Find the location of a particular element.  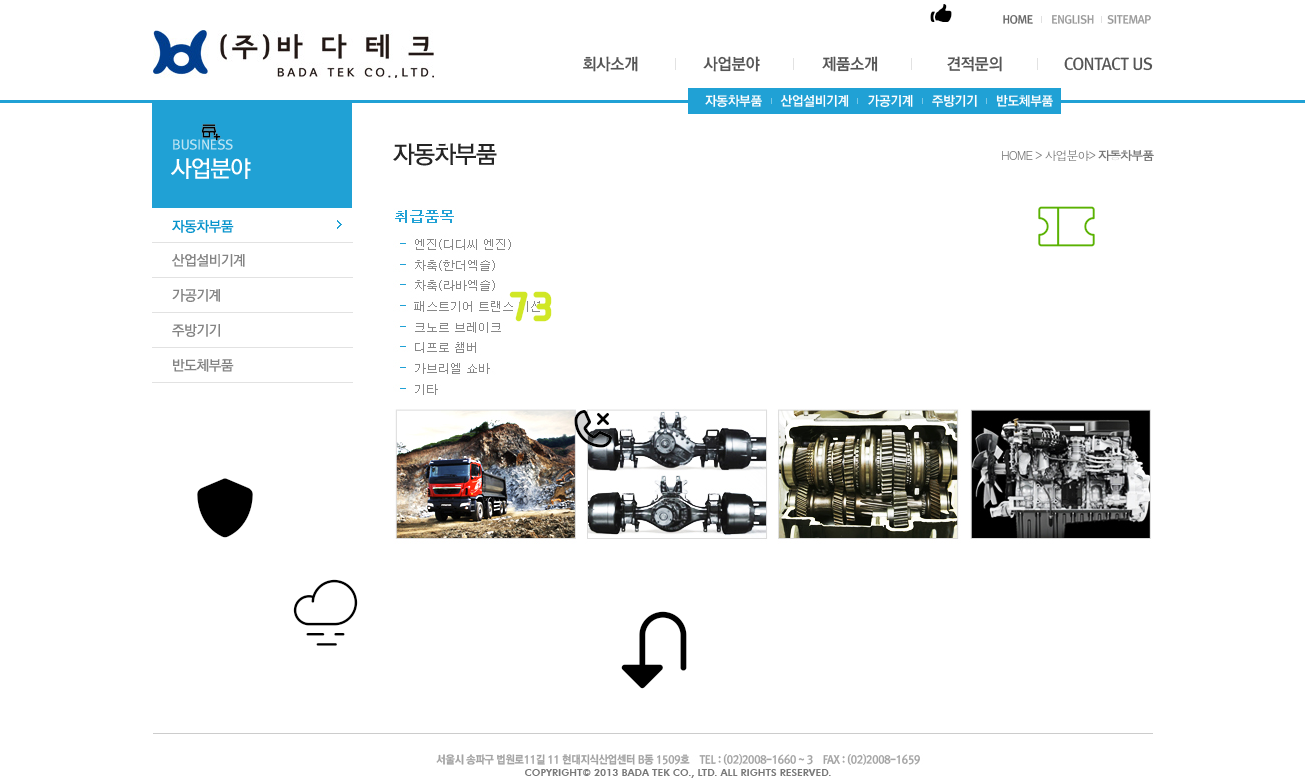

view your tickets or passes is located at coordinates (1066, 226).